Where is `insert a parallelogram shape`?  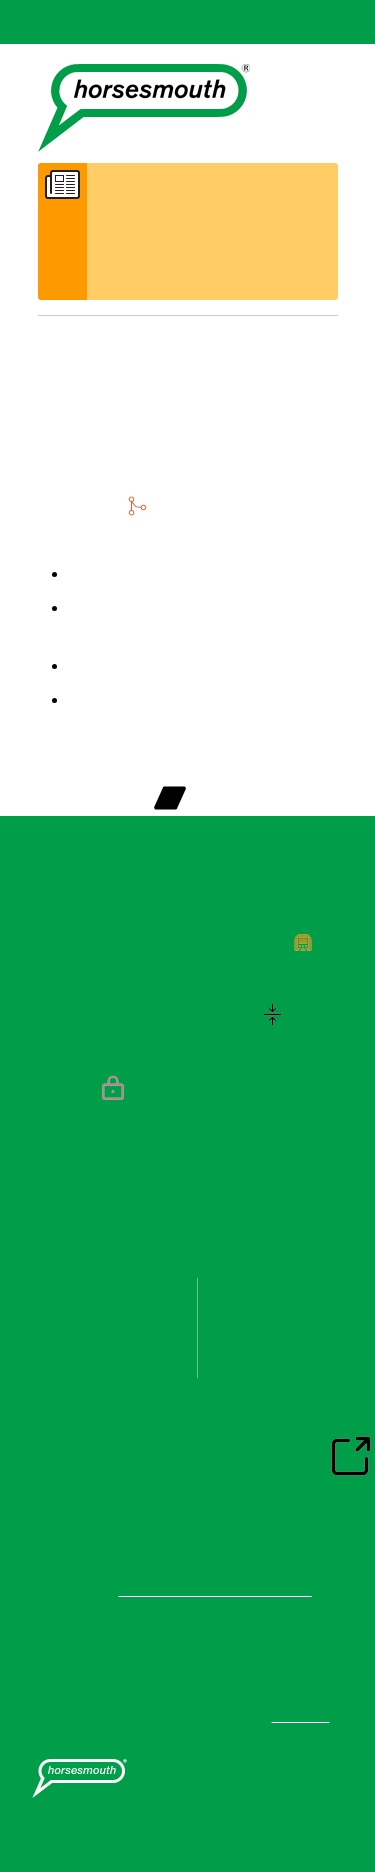 insert a parallelogram shape is located at coordinates (170, 798).